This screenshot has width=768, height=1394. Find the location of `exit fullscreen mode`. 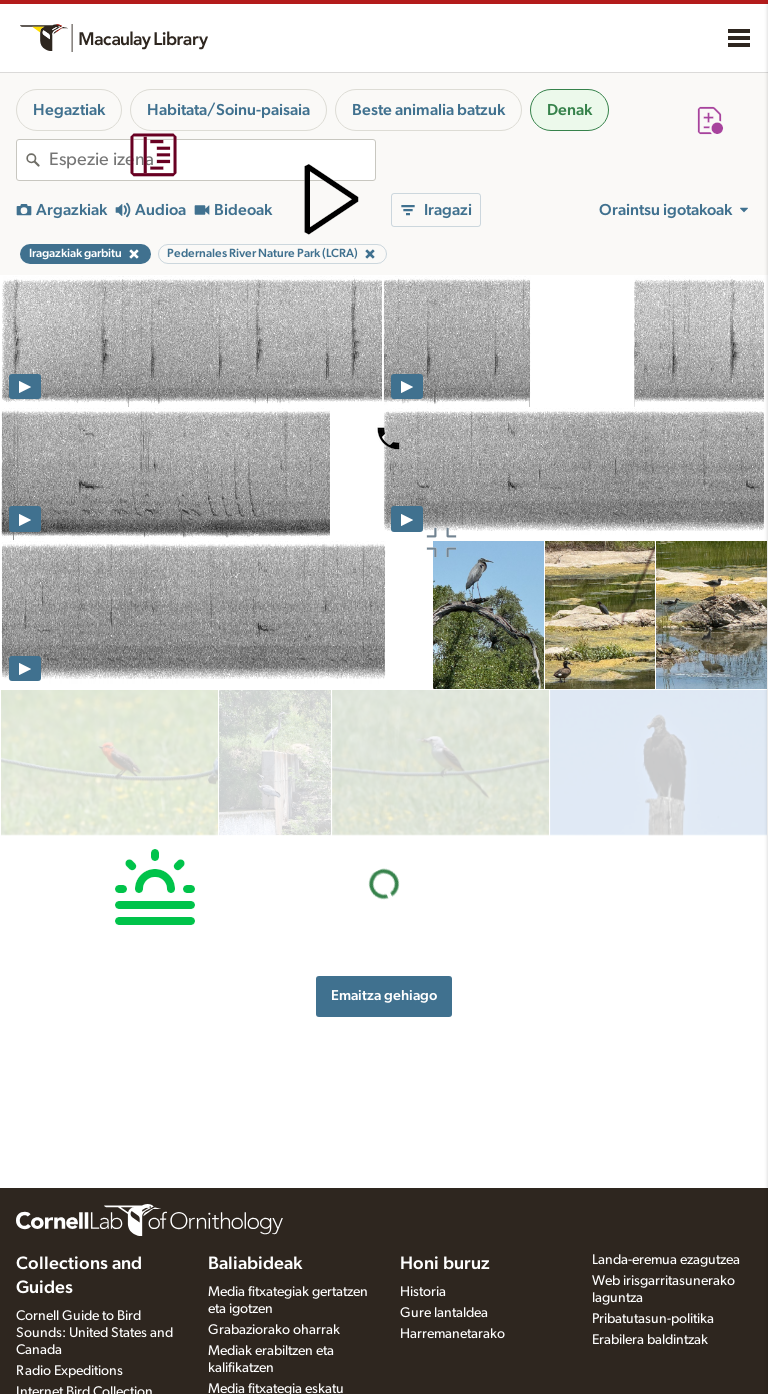

exit fullscreen mode is located at coordinates (441, 542).